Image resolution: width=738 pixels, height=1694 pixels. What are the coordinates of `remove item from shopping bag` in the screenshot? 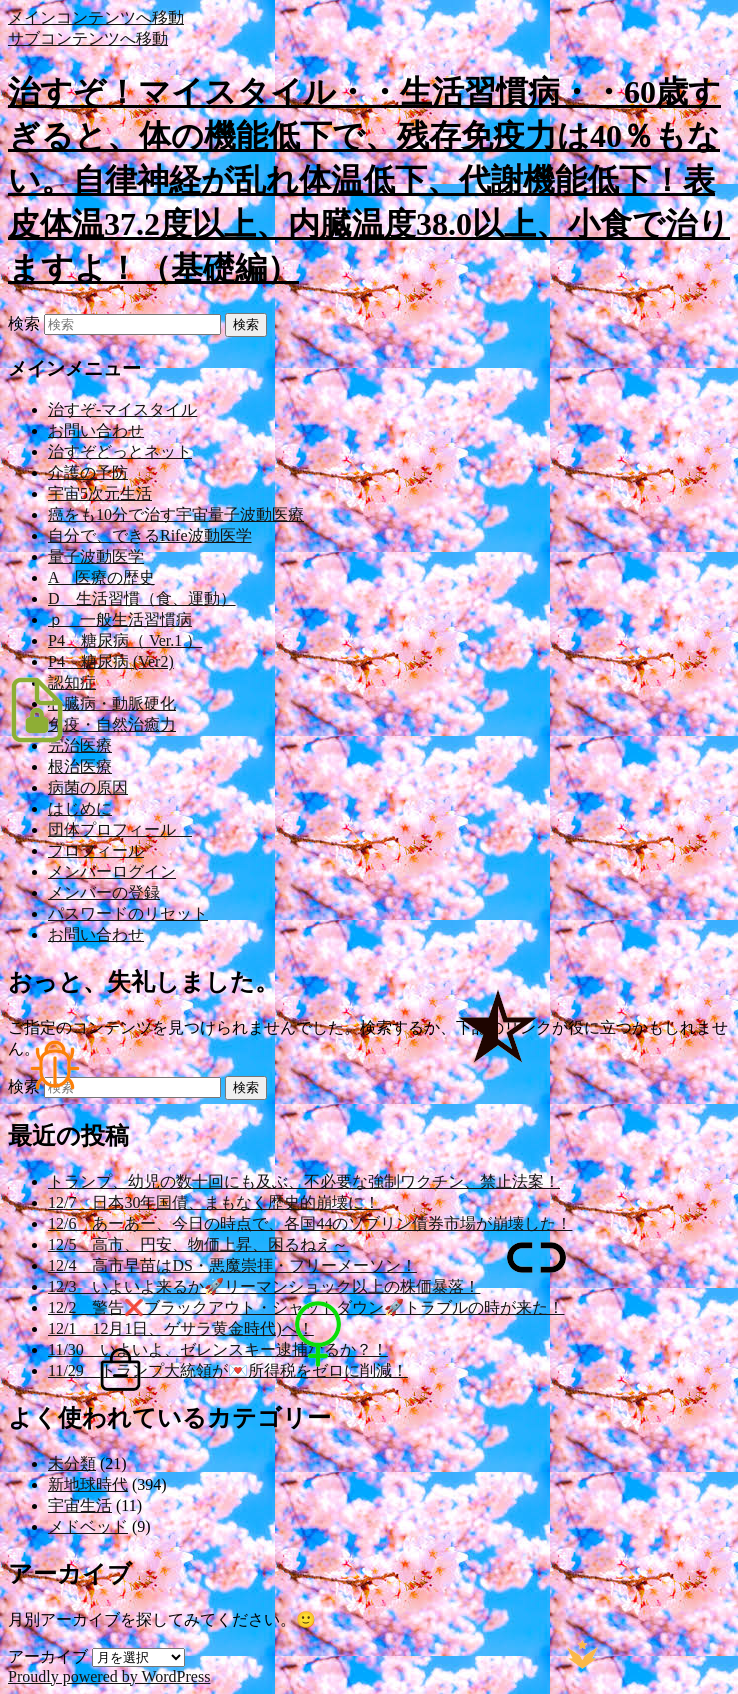 It's located at (120, 1369).